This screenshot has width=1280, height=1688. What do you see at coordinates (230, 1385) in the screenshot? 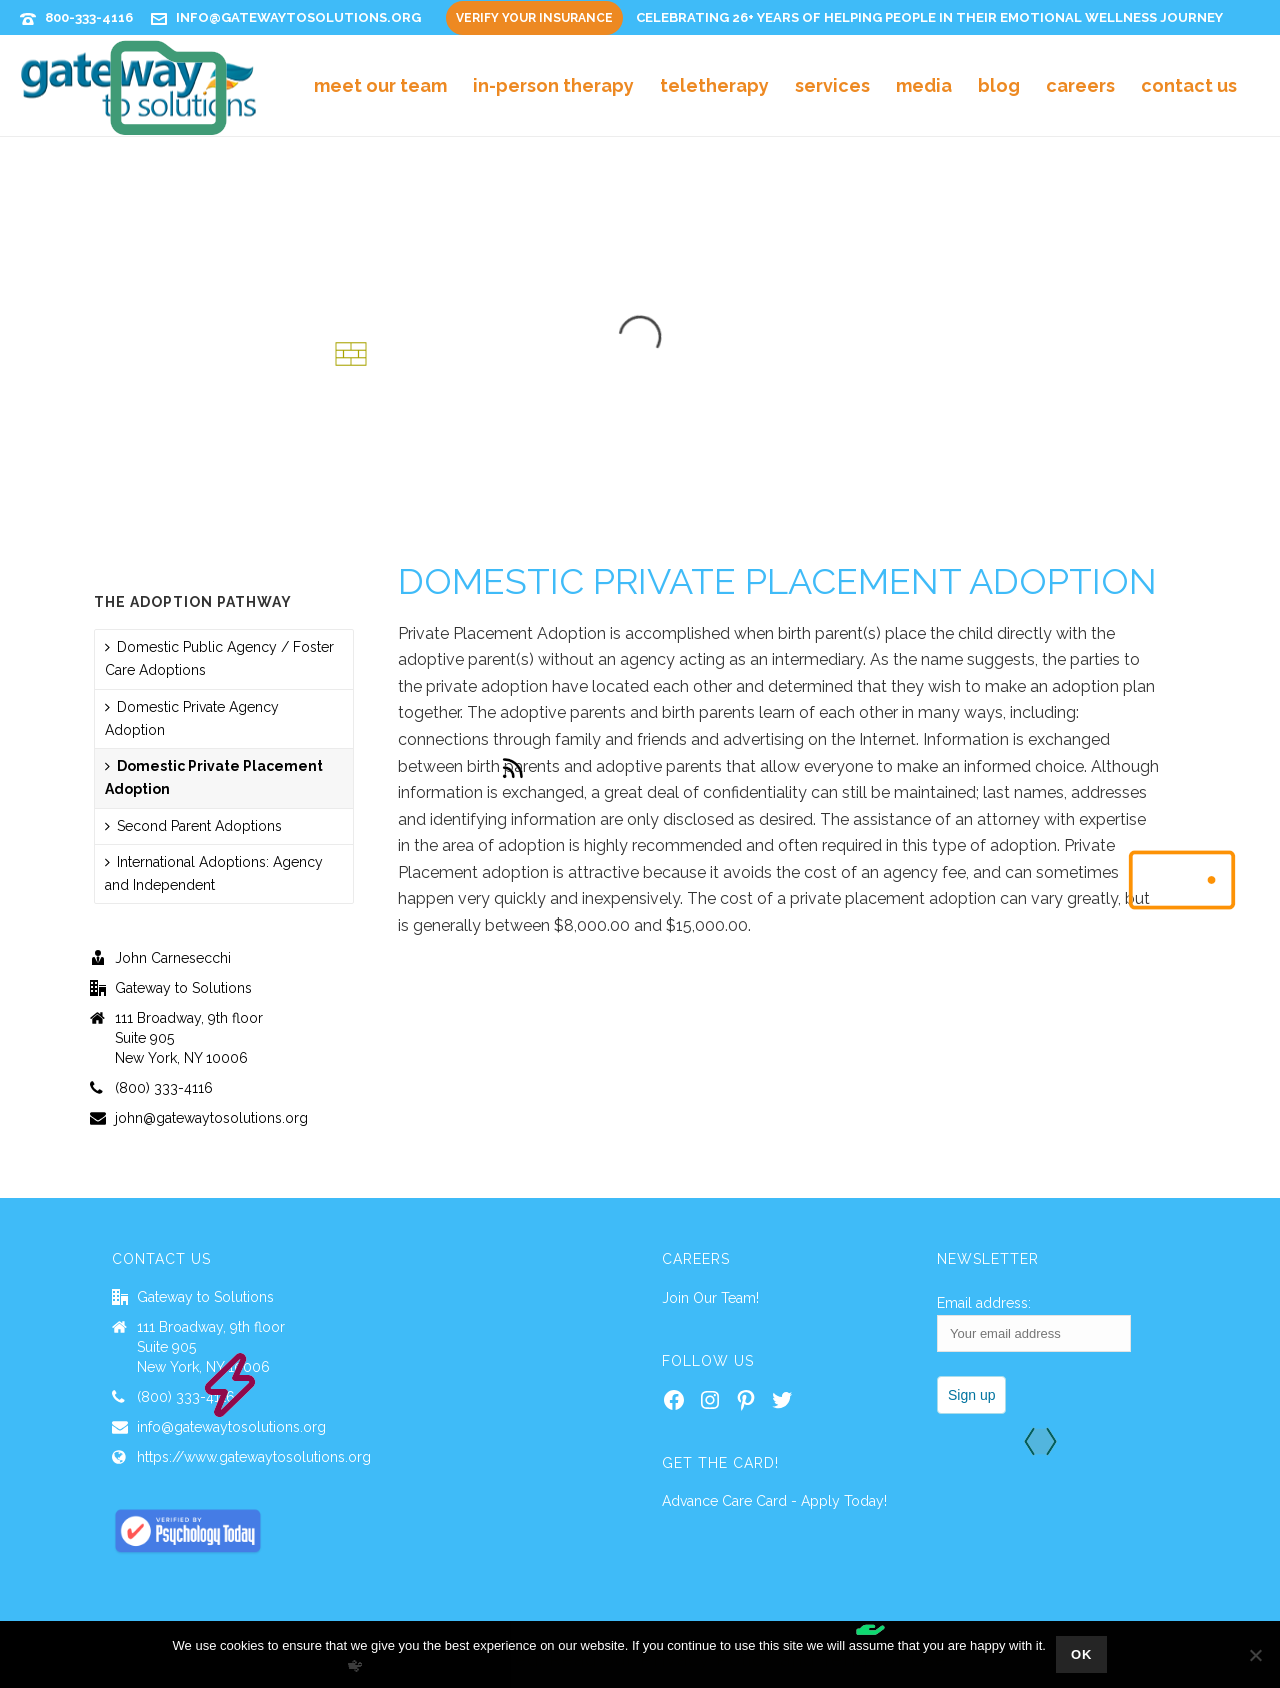
I see `indicates quick actions or shortcuts` at bounding box center [230, 1385].